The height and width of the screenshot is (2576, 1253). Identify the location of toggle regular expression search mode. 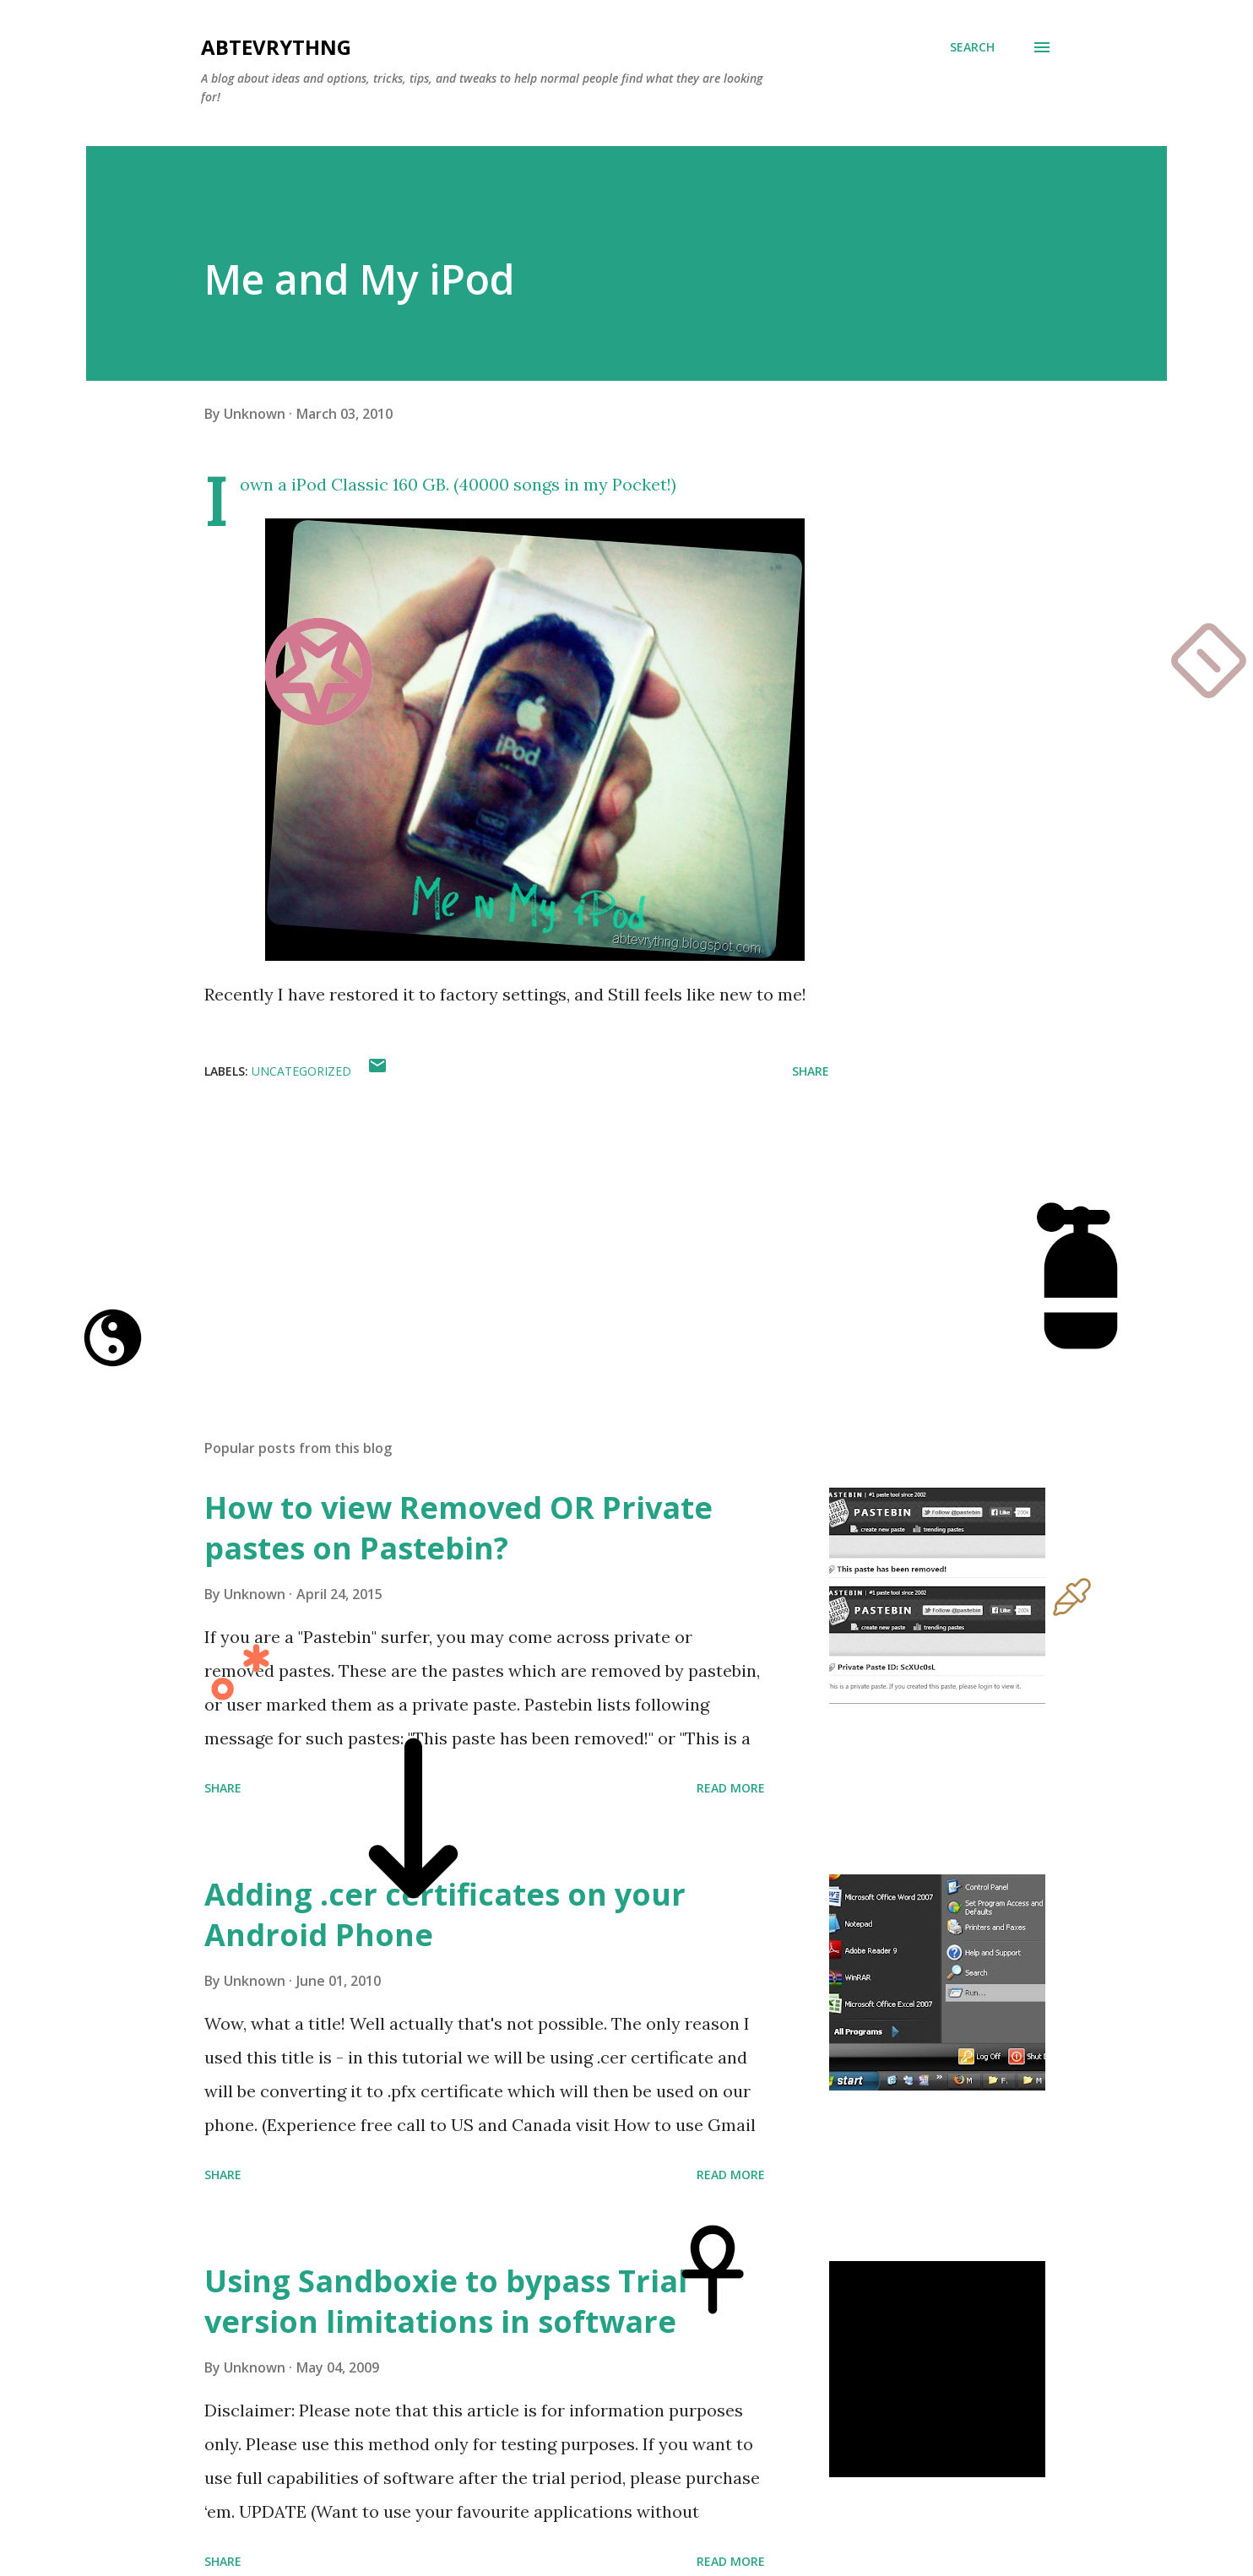
(240, 1671).